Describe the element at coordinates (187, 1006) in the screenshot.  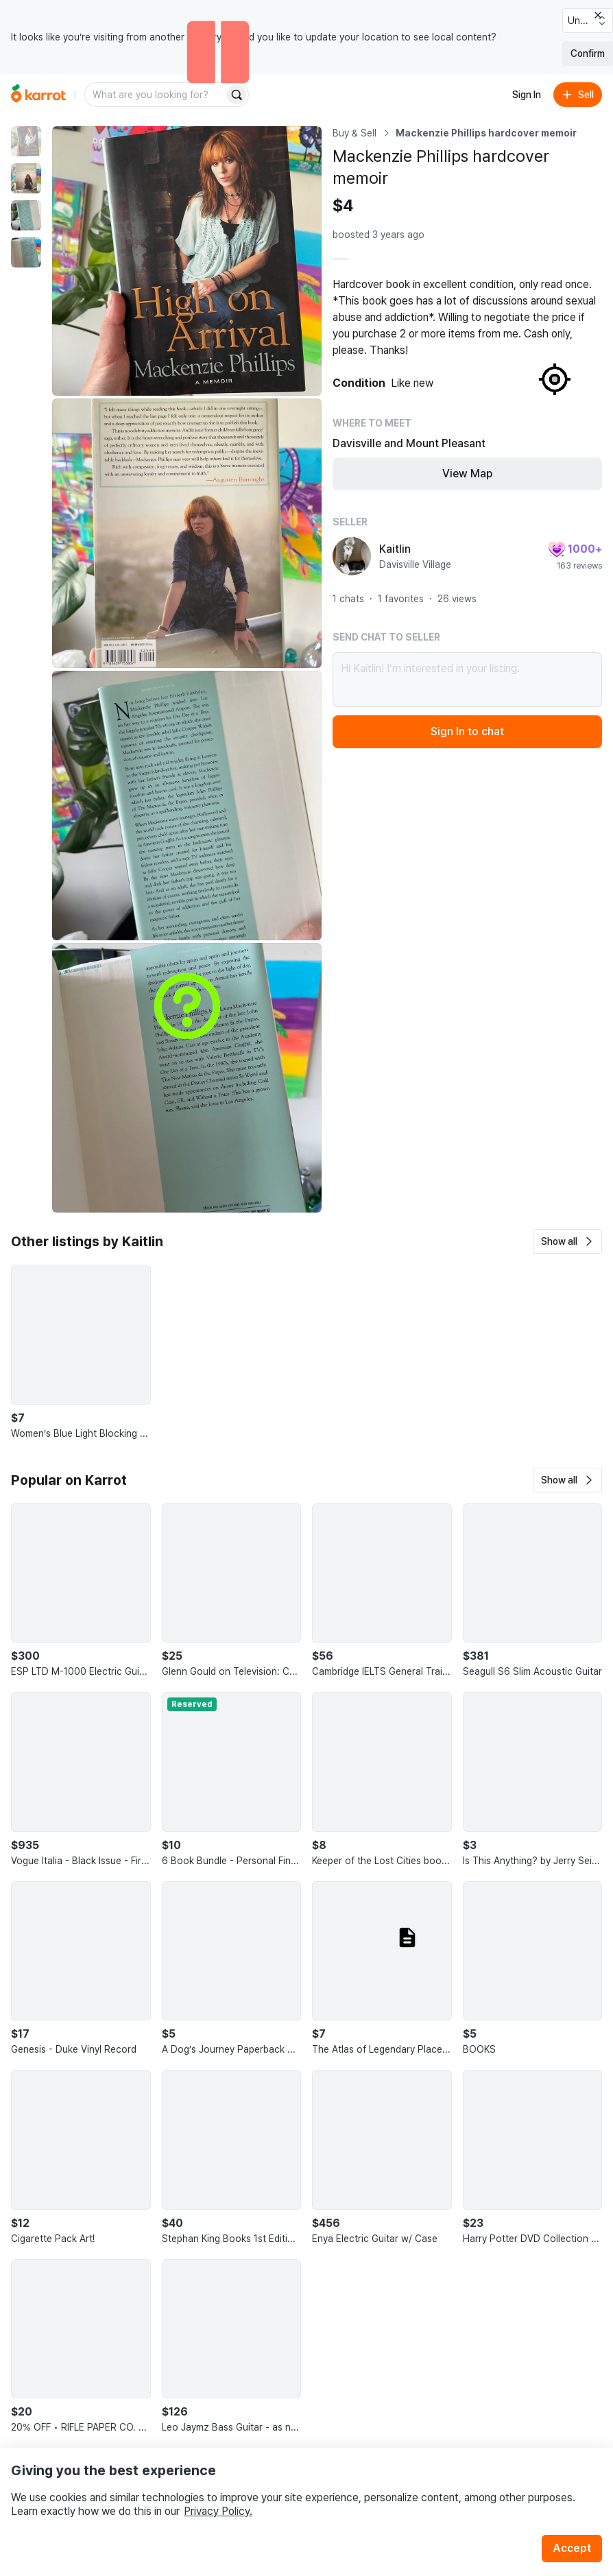
I see `access help or FAQ section` at that location.